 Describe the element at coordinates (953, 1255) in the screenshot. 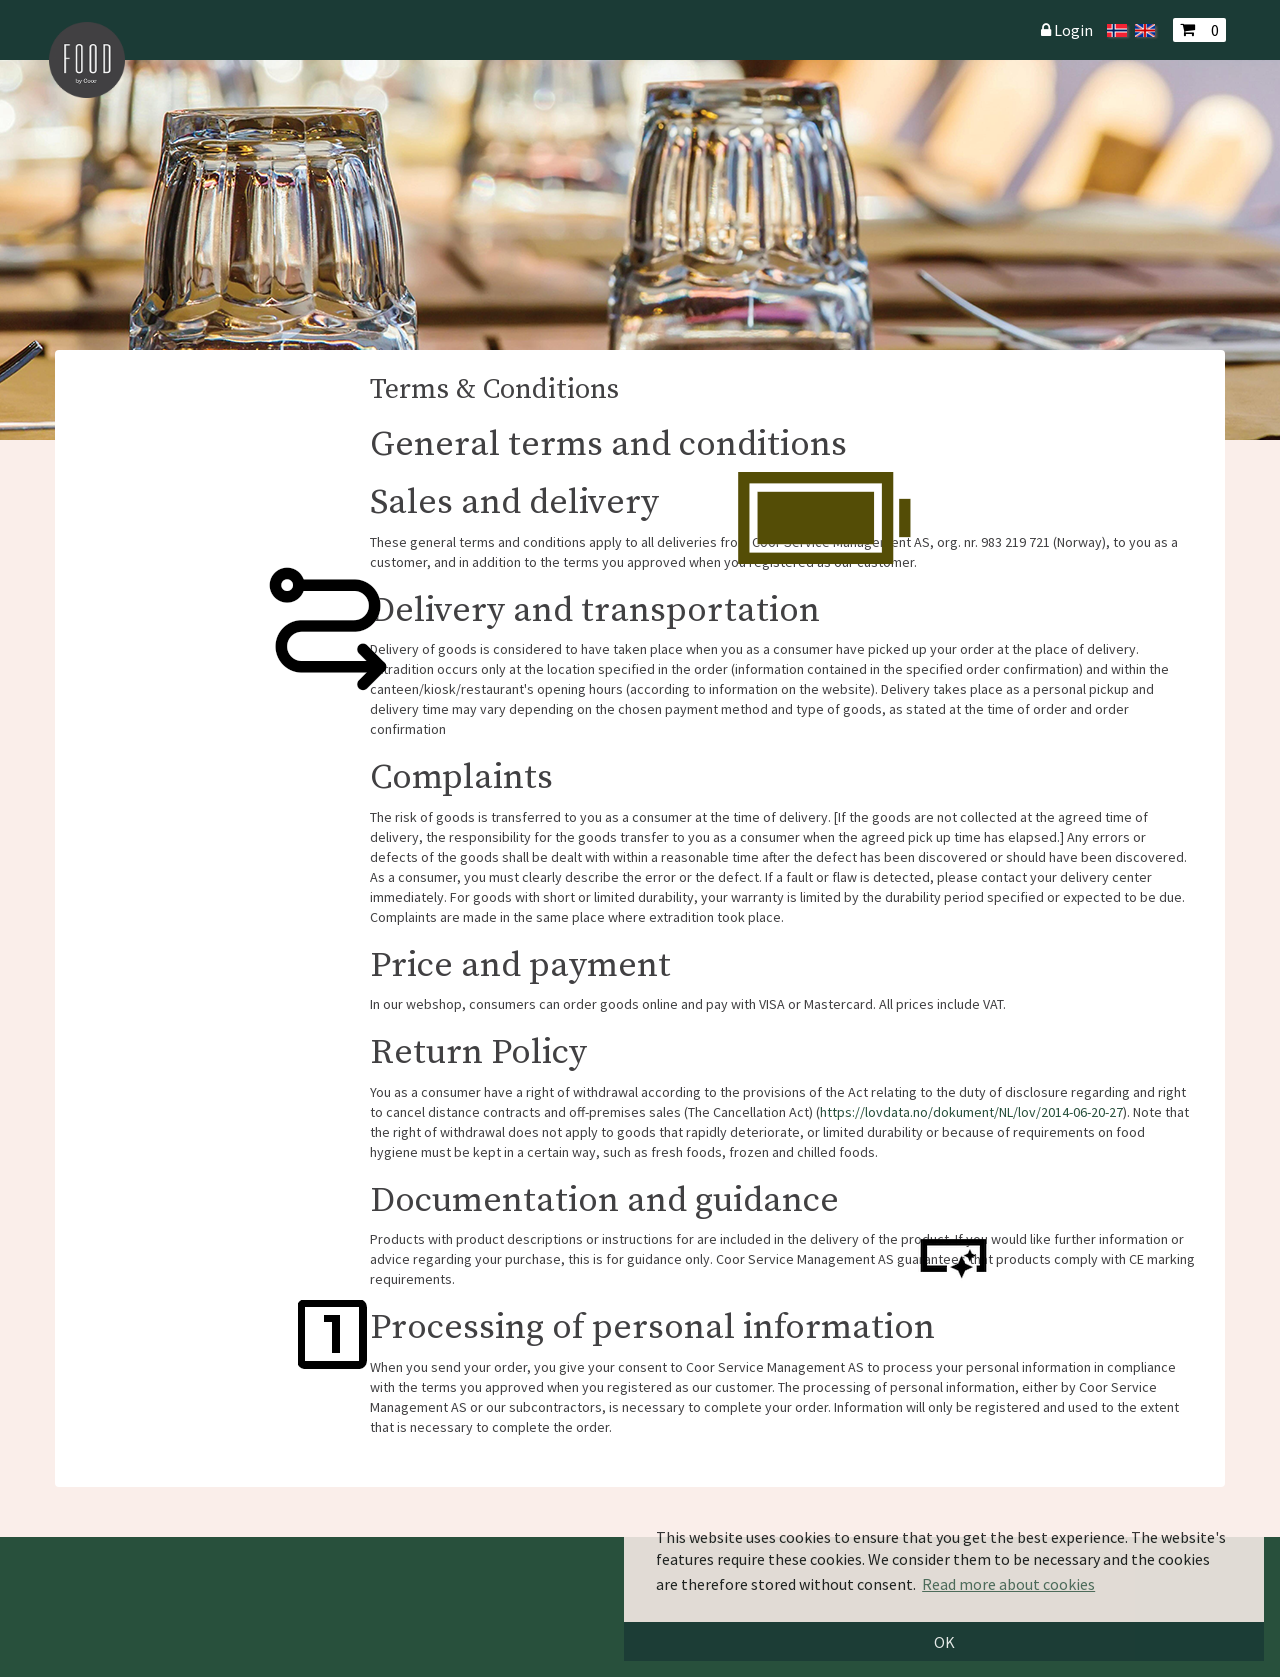

I see `add a smart action or AI-powered button` at that location.